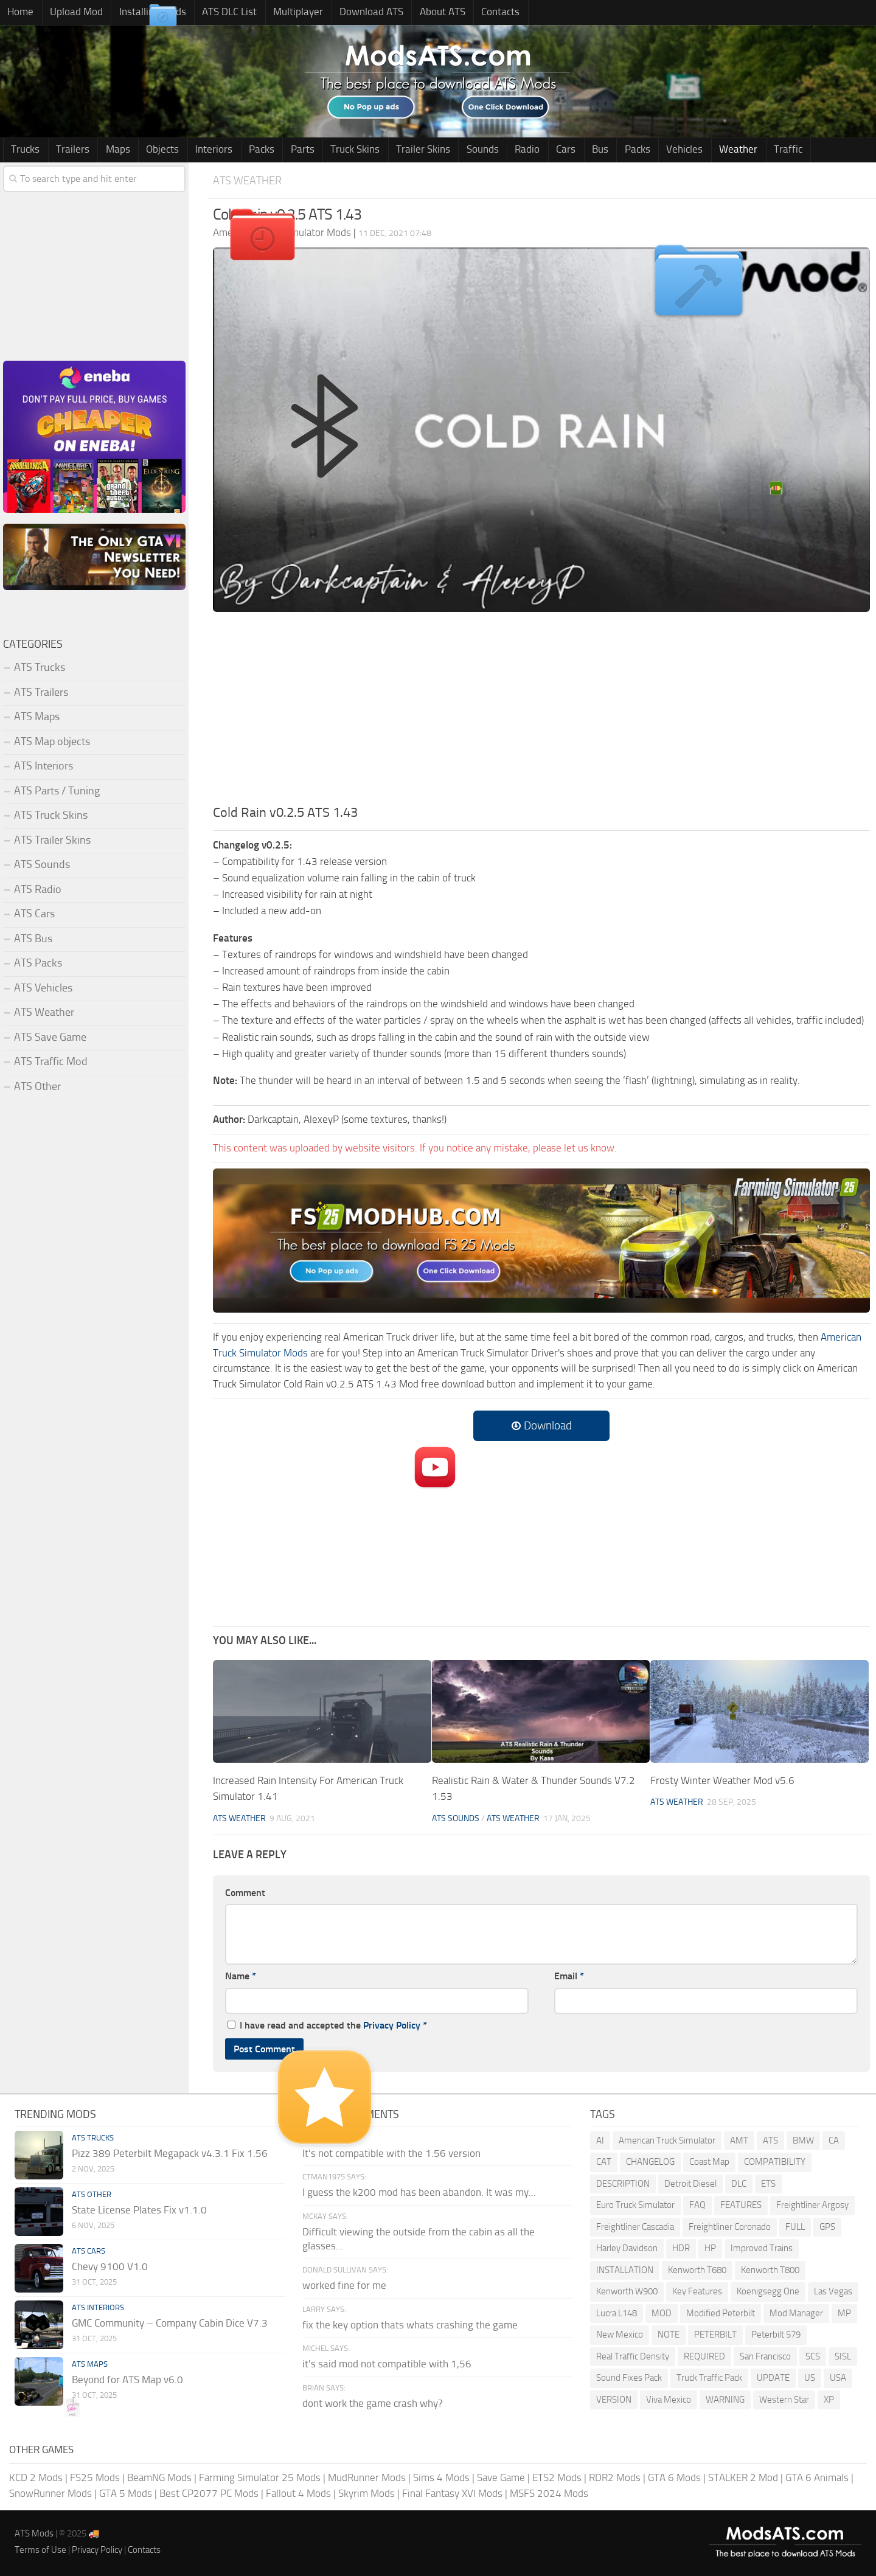 The height and width of the screenshot is (2576, 876). I want to click on open web browser bookmarks folder, so click(163, 15).